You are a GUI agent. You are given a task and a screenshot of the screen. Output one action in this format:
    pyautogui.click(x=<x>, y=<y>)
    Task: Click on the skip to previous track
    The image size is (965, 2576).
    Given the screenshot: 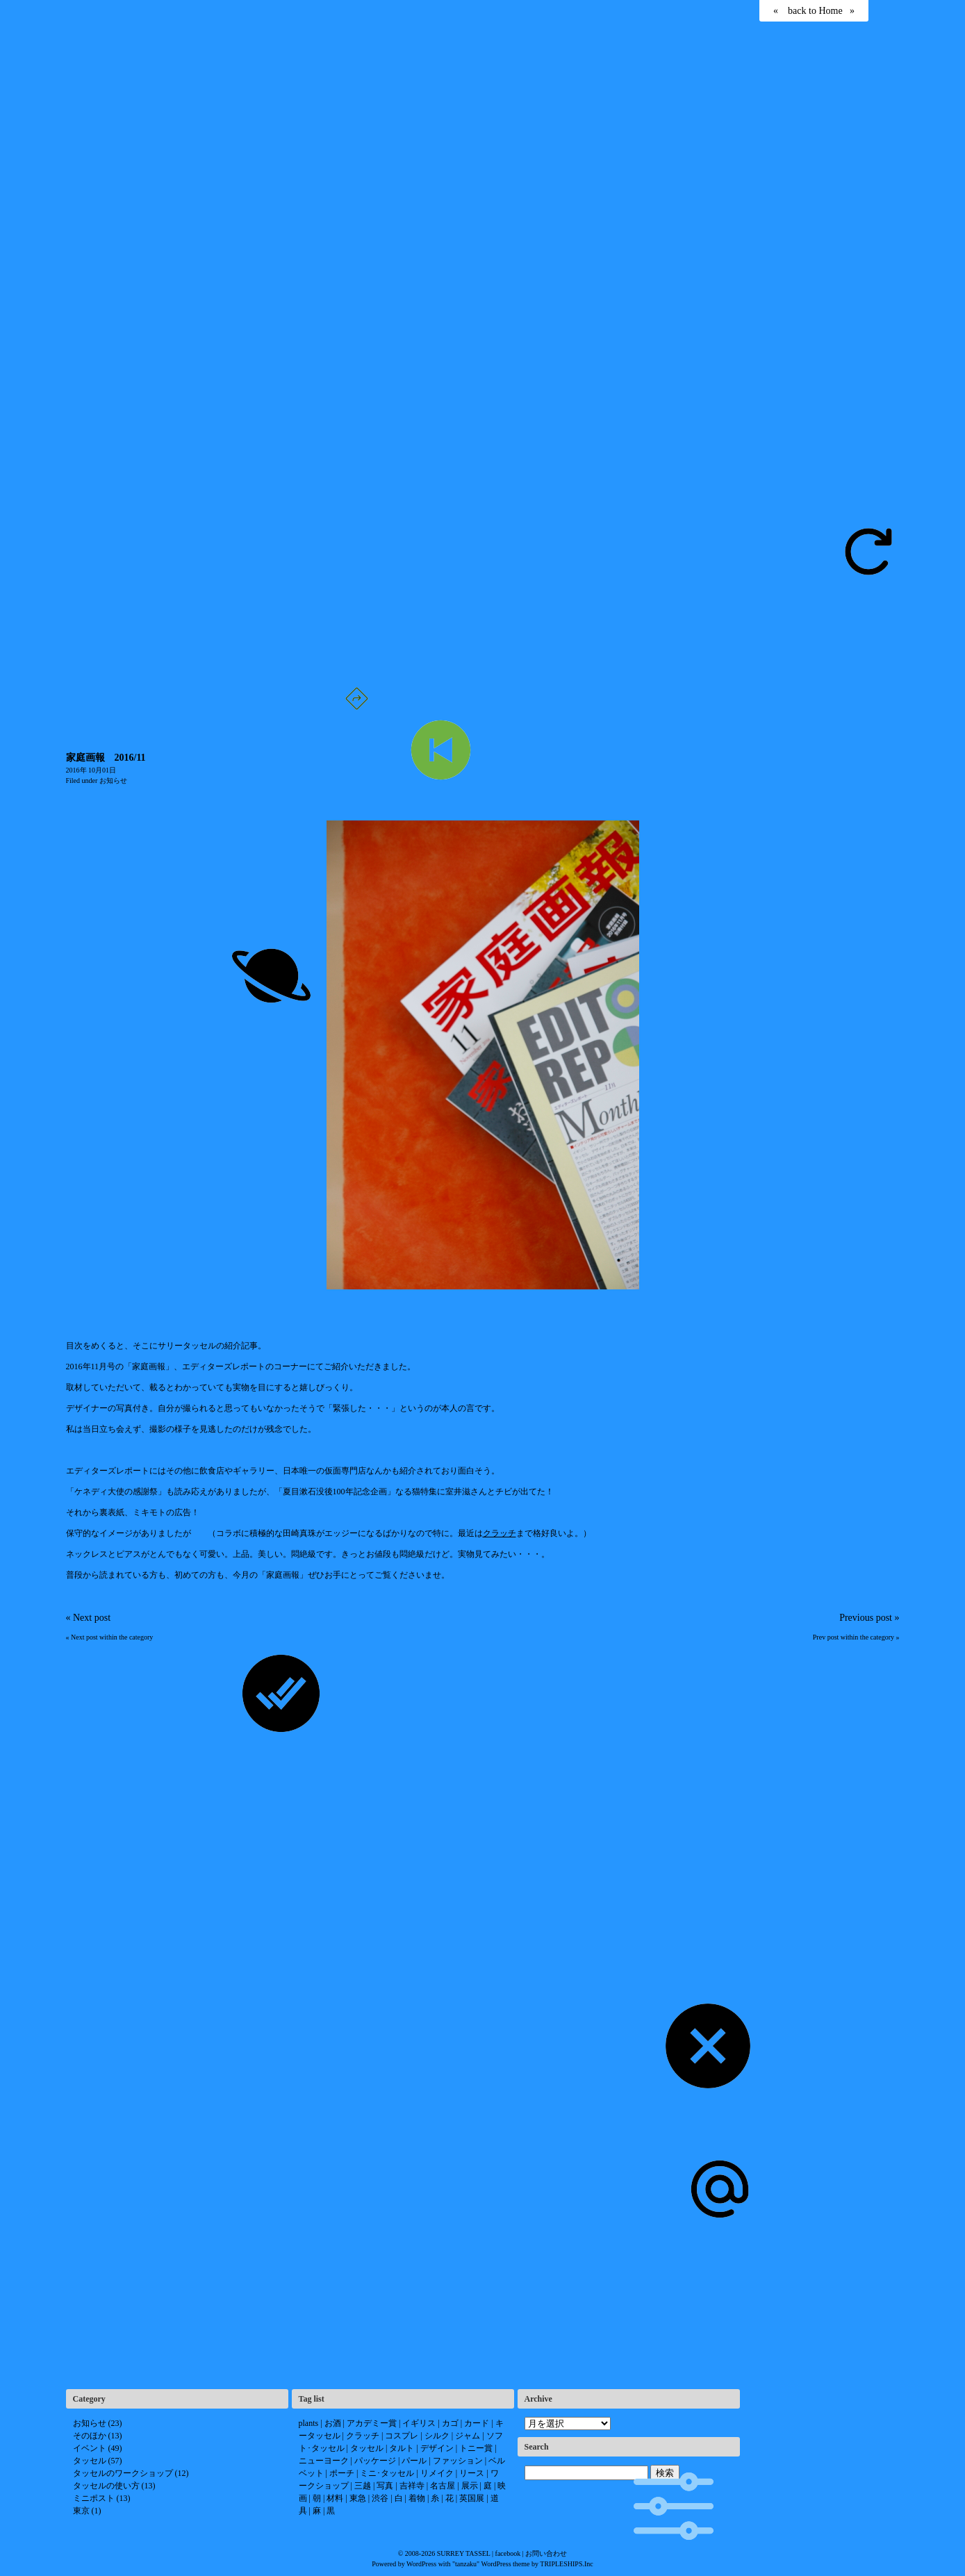 What is the action you would take?
    pyautogui.click(x=440, y=750)
    